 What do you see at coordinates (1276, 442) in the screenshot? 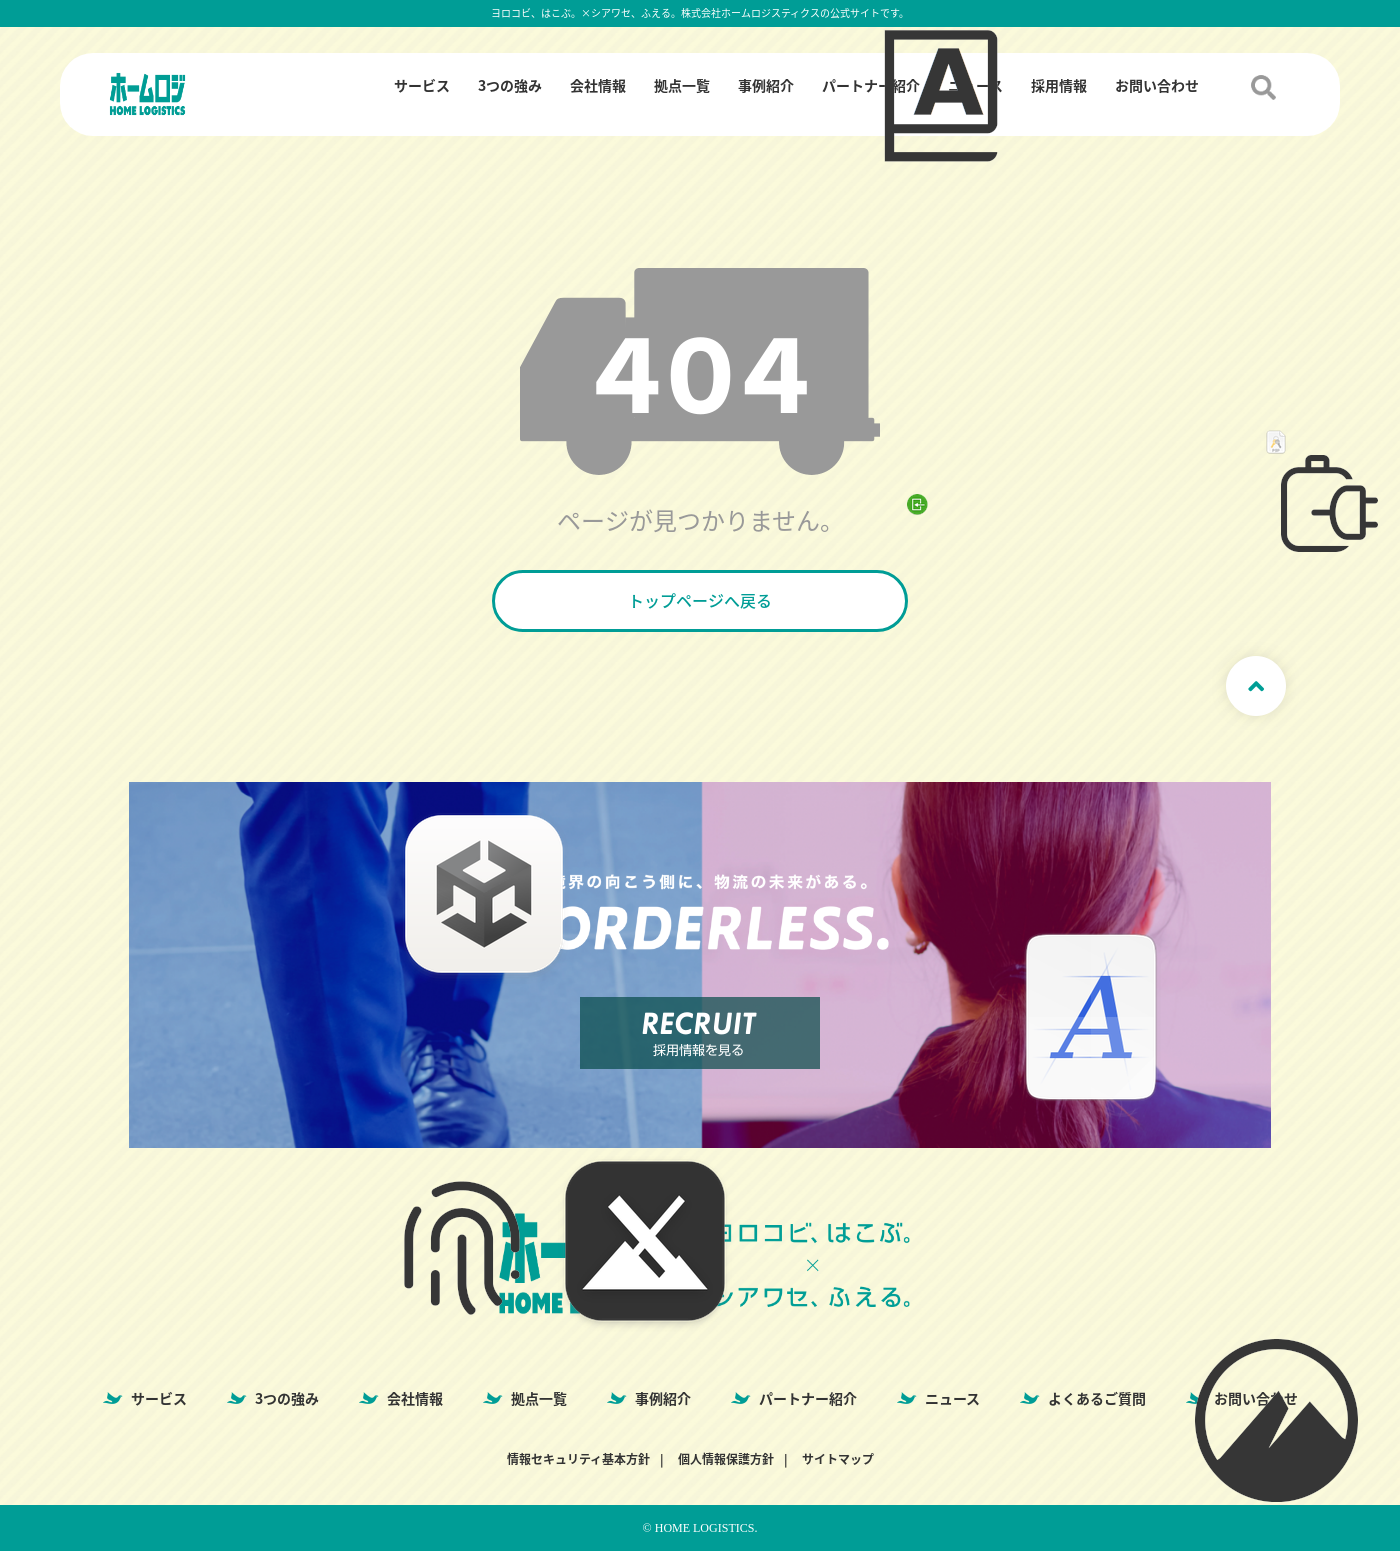
I see `a PGP encryption key file` at bounding box center [1276, 442].